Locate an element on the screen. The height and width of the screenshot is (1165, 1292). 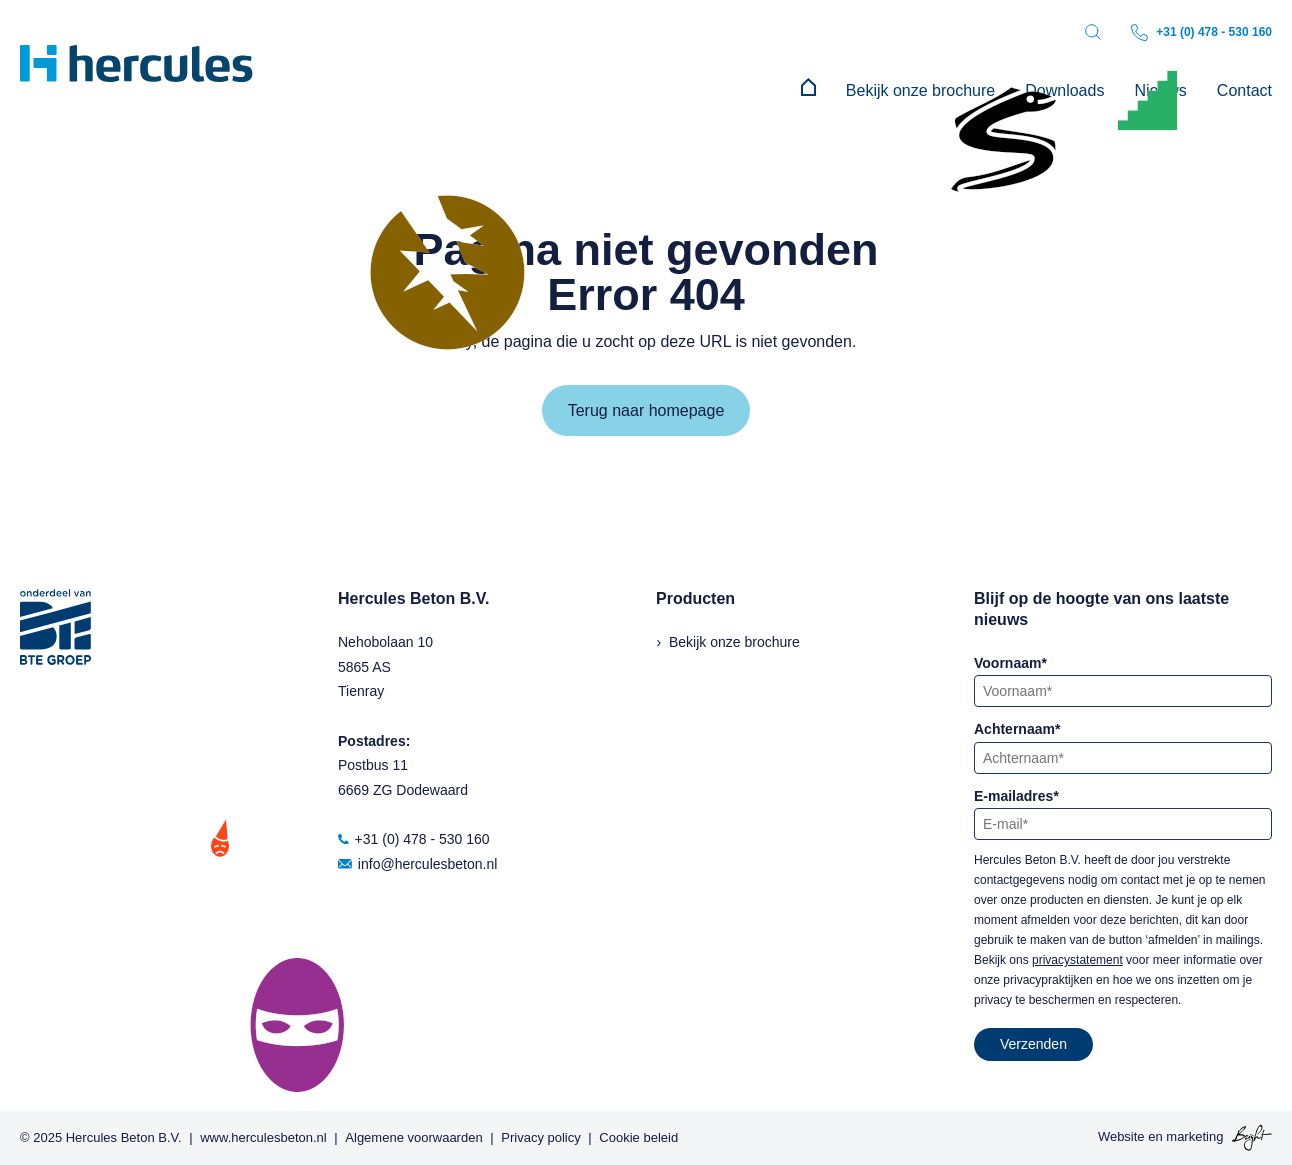
navigate to stairs or stairwell is located at coordinates (1147, 100).